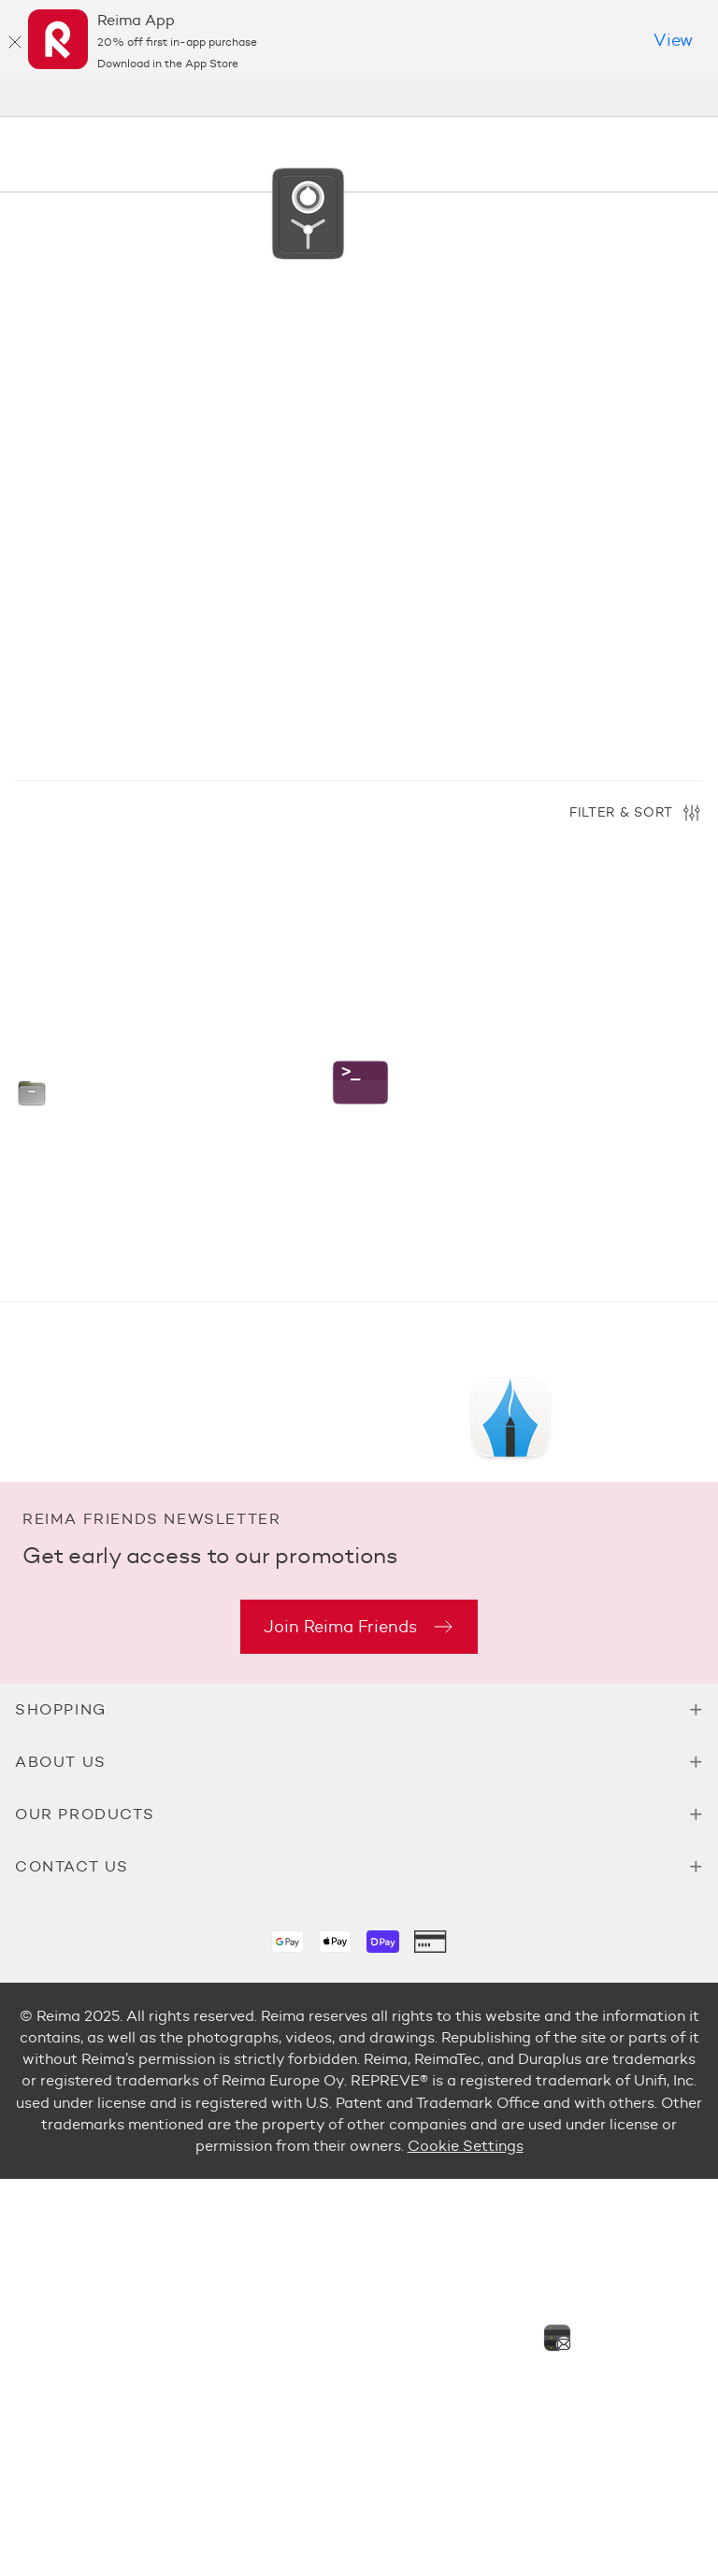  I want to click on open scrivano writing app, so click(510, 1417).